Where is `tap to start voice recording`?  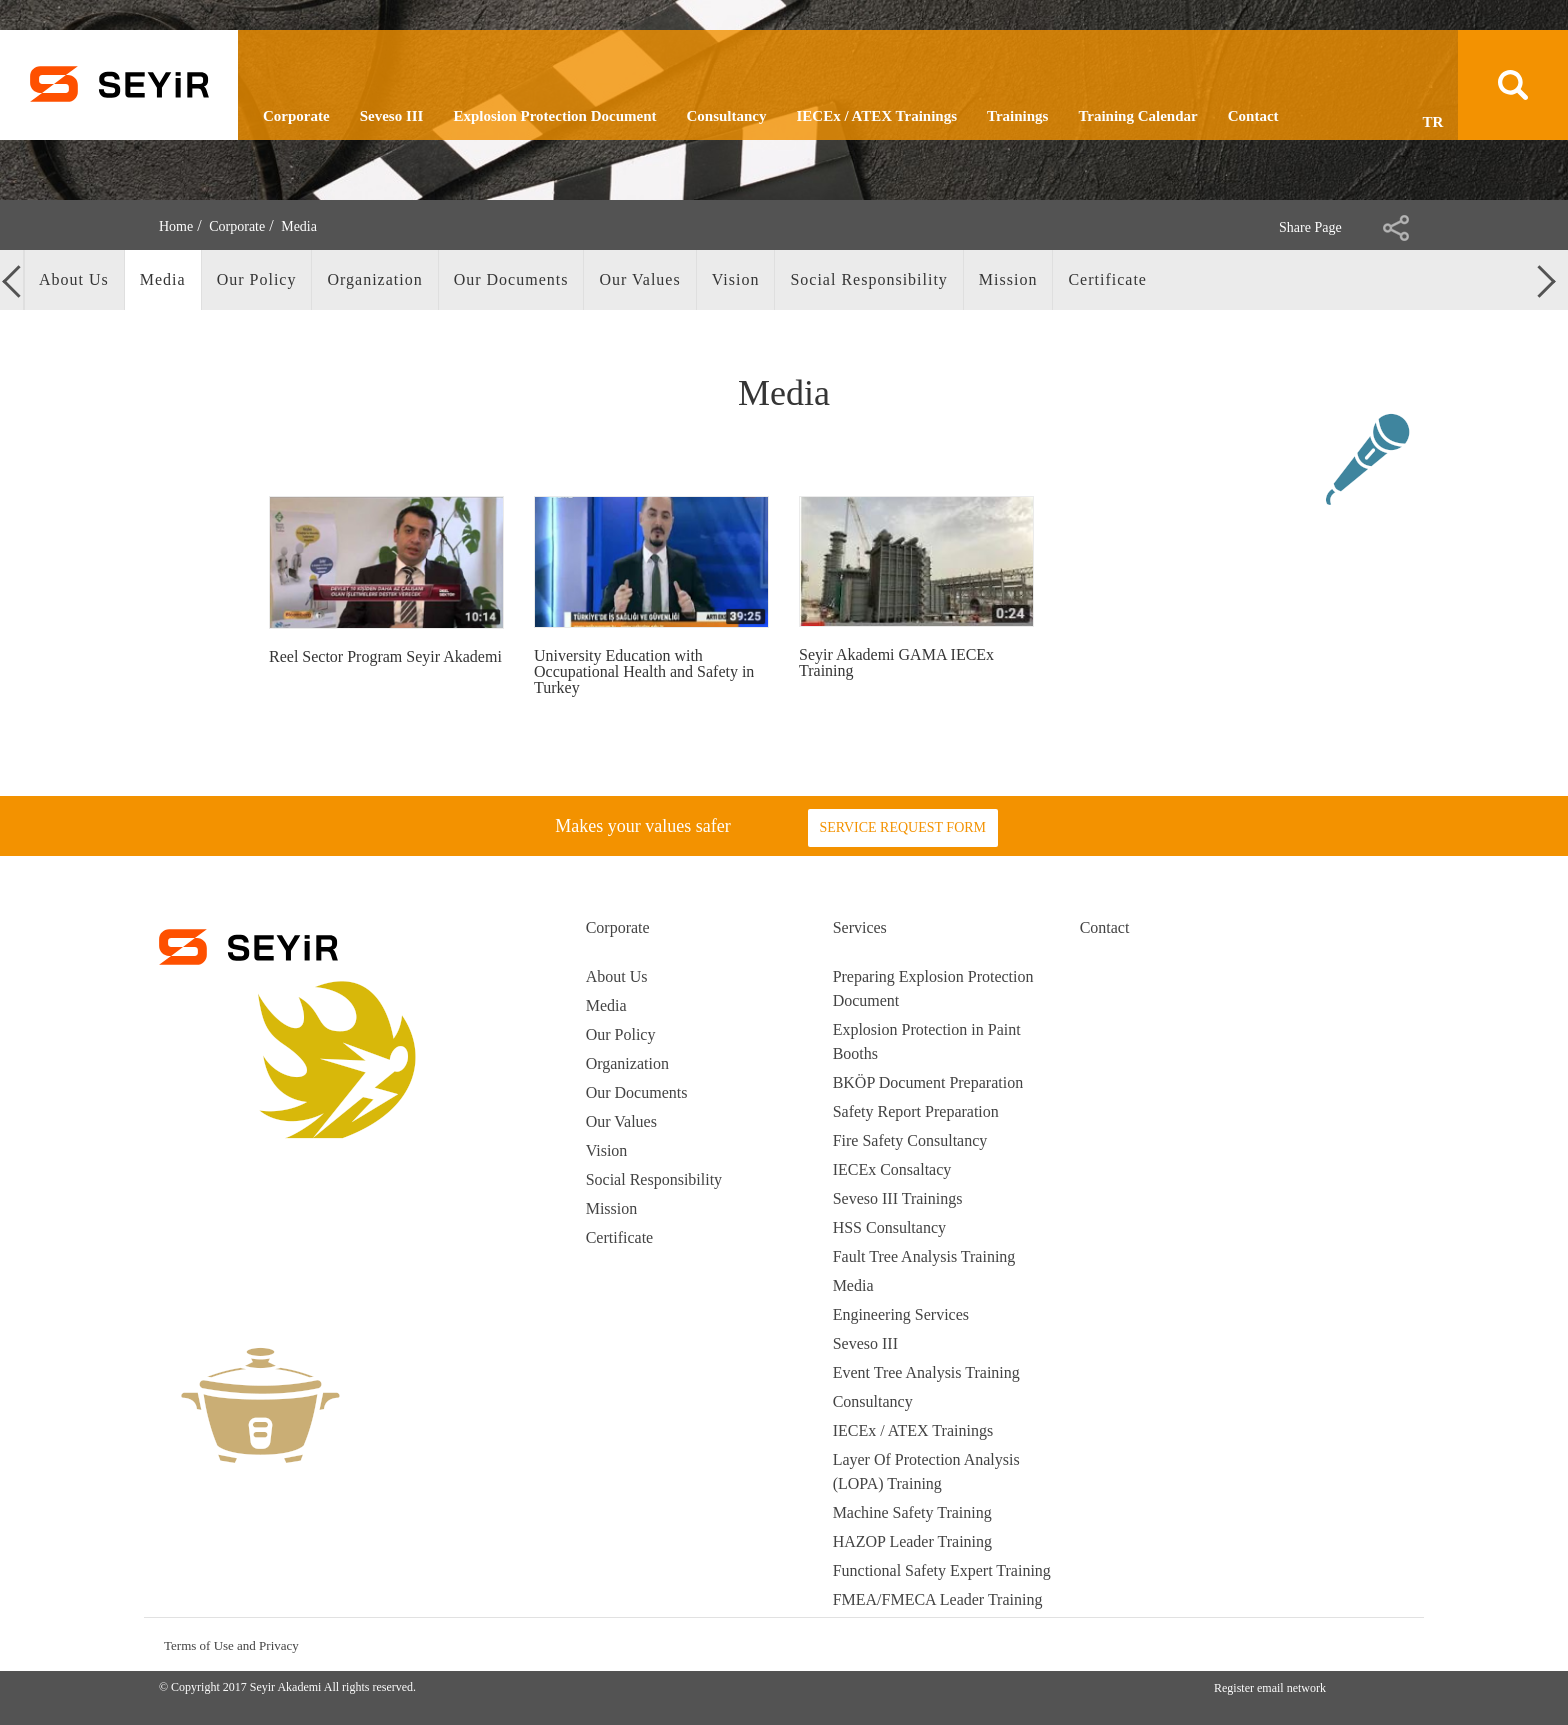 tap to start voice recording is located at coordinates (1364, 459).